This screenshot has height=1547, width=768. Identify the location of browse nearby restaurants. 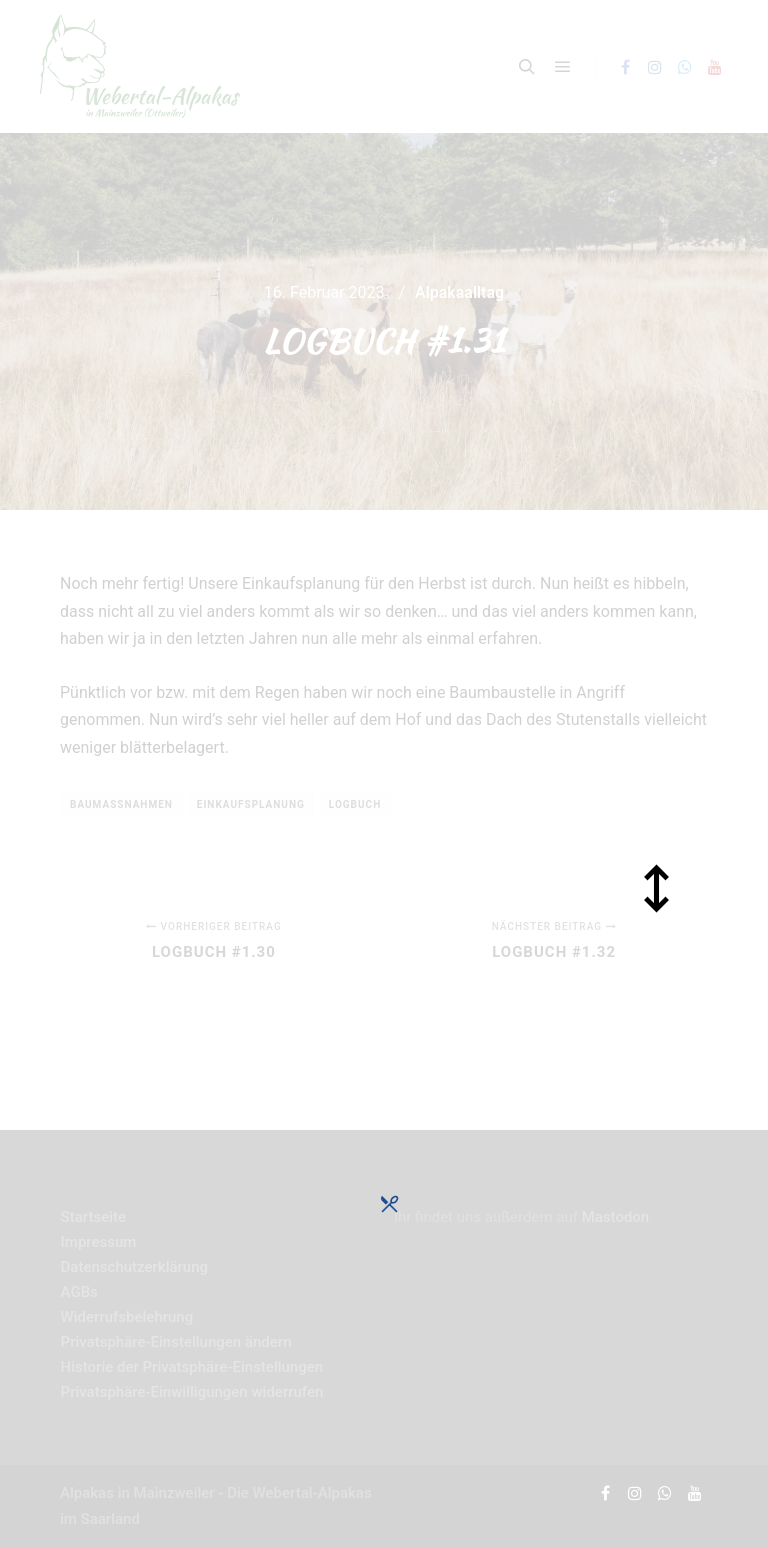
(389, 1203).